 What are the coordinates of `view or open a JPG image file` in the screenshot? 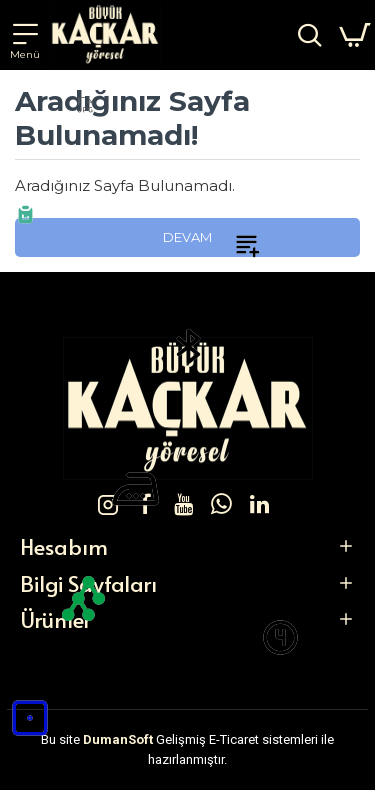 It's located at (85, 105).